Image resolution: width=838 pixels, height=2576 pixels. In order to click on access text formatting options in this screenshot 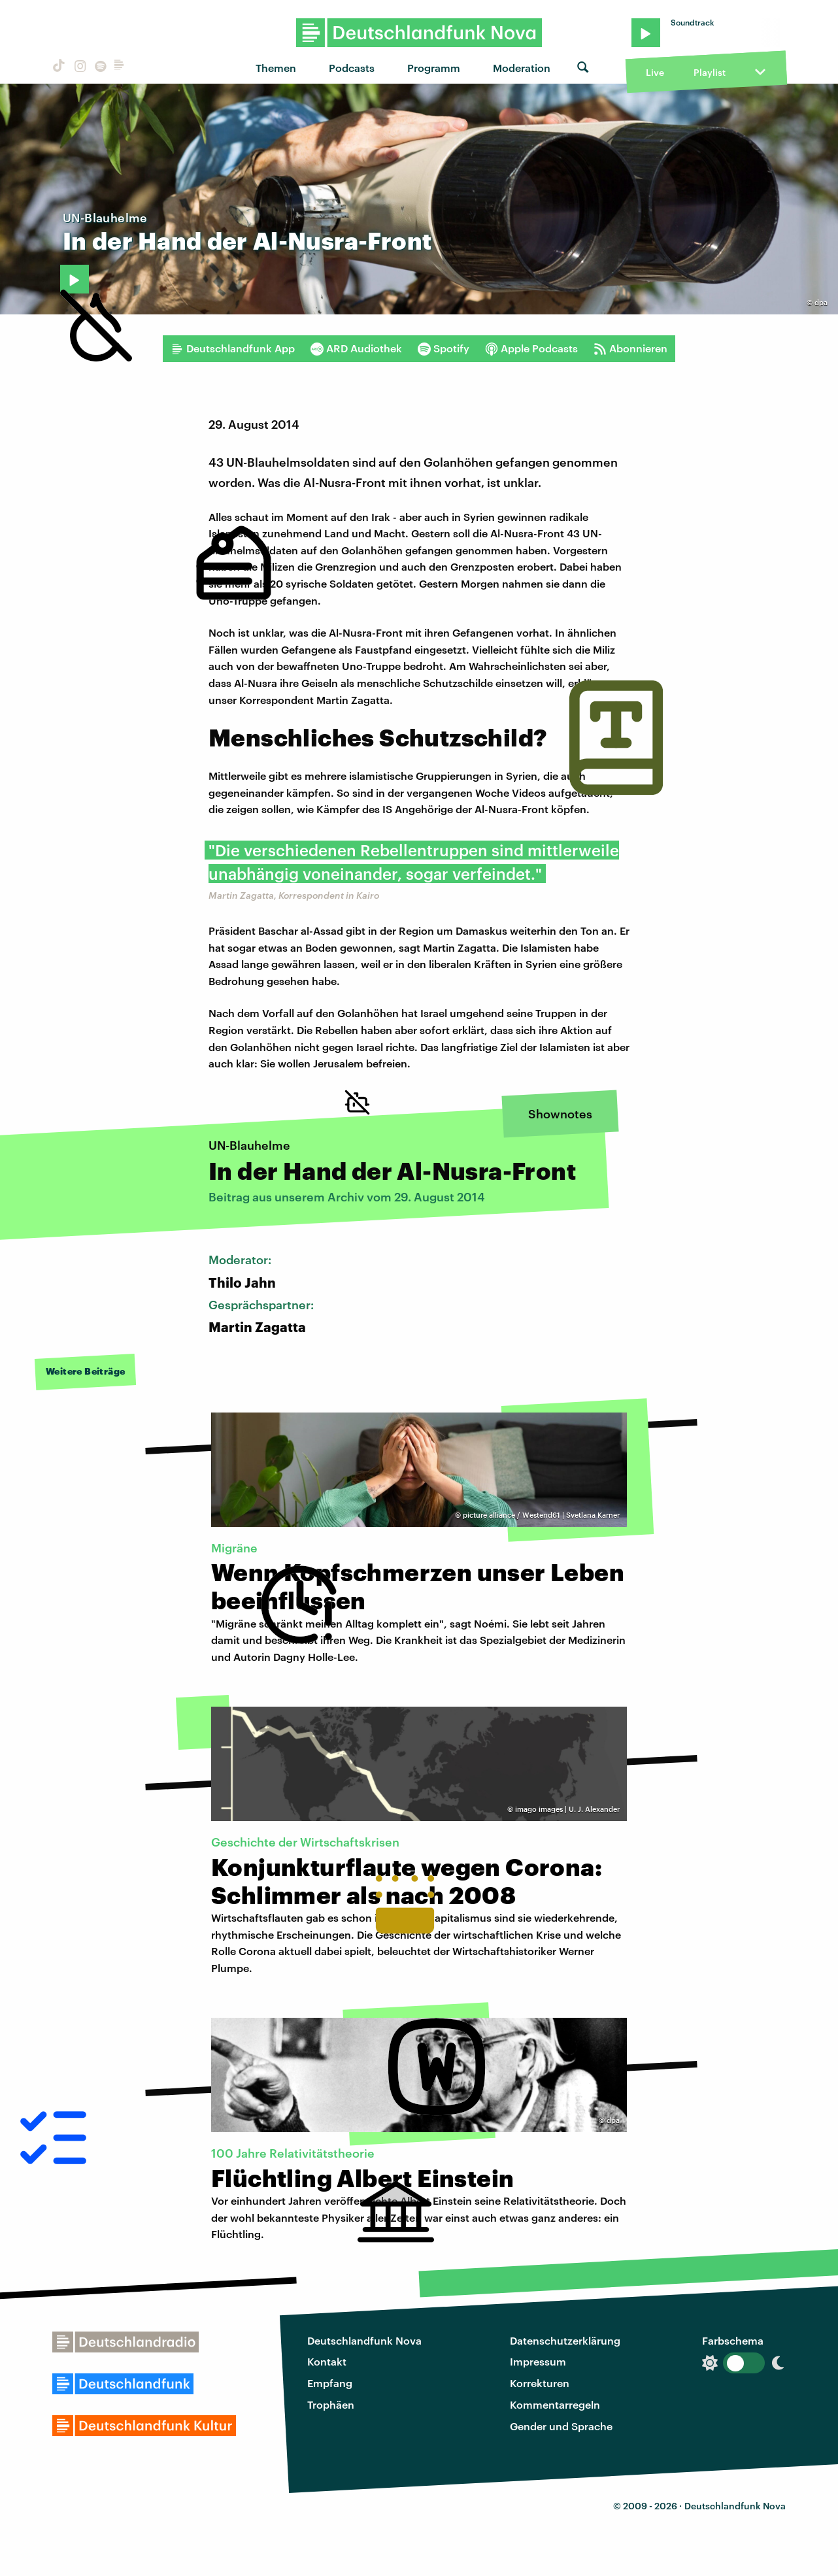, I will do `click(616, 737)`.